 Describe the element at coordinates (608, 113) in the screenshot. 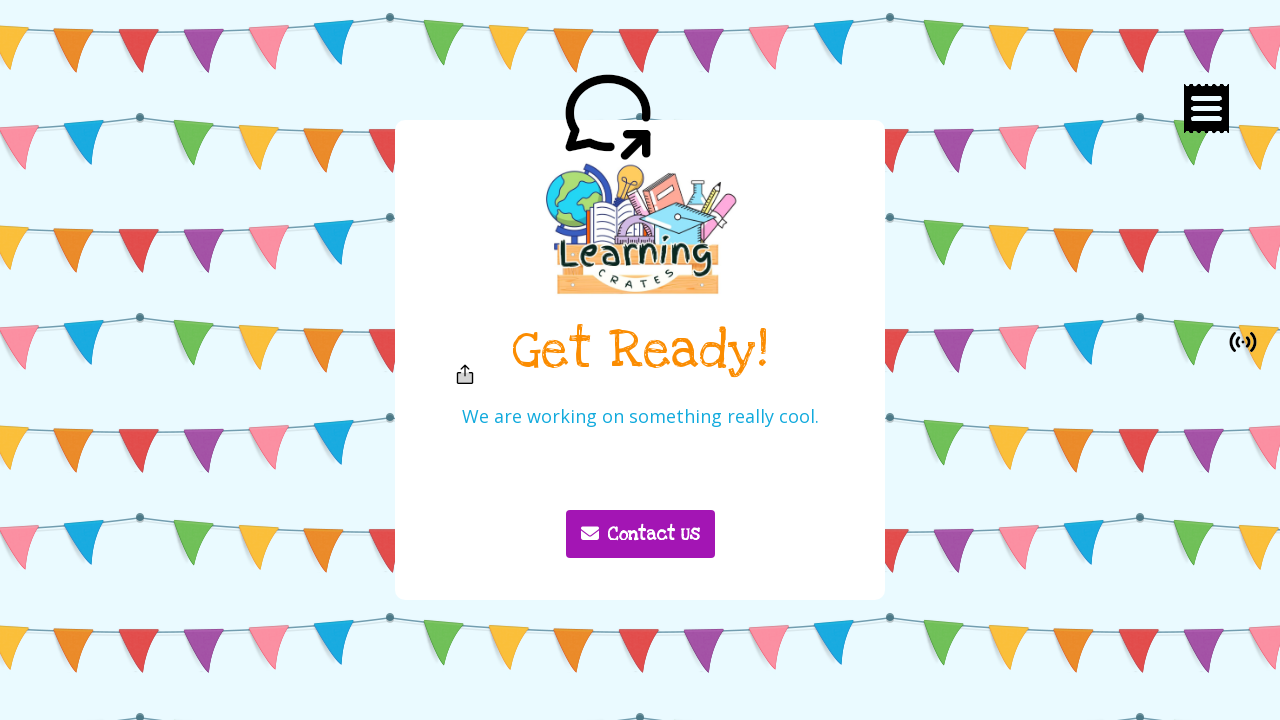

I see `share this conversation` at that location.